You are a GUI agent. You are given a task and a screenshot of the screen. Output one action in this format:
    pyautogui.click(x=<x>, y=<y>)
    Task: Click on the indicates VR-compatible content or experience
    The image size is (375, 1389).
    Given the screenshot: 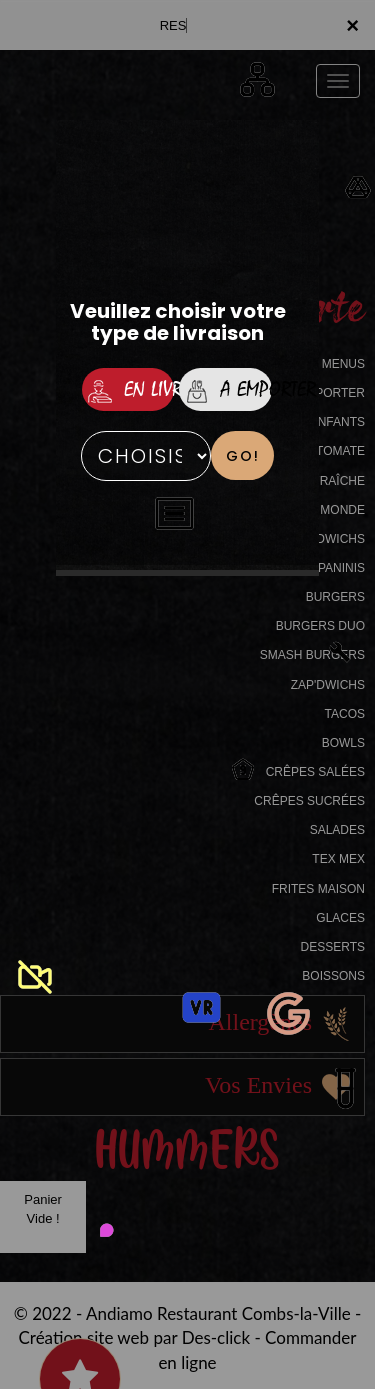 What is the action you would take?
    pyautogui.click(x=201, y=1007)
    